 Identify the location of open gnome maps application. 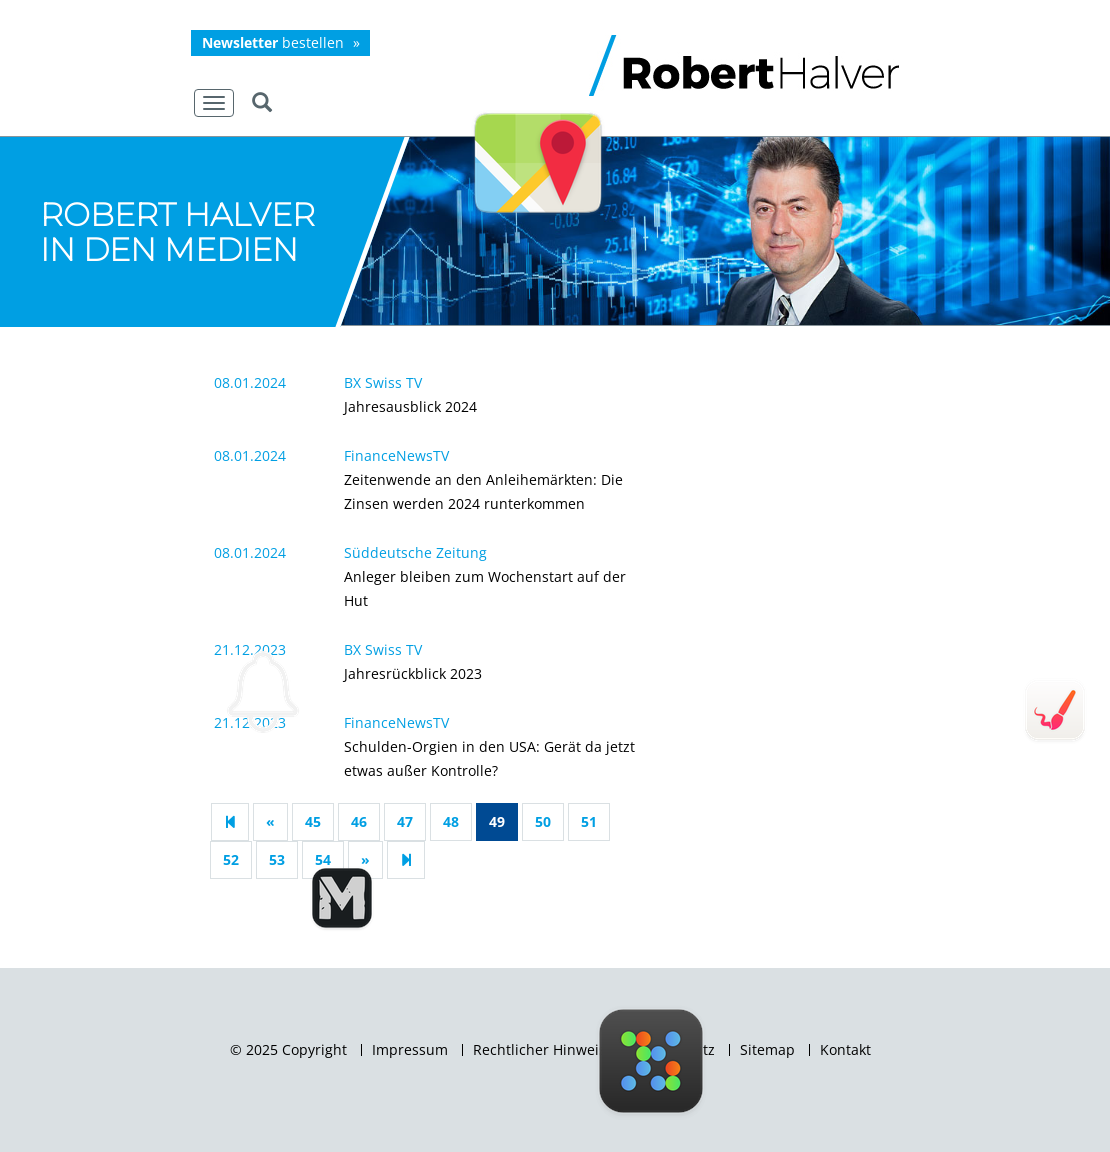
(538, 163).